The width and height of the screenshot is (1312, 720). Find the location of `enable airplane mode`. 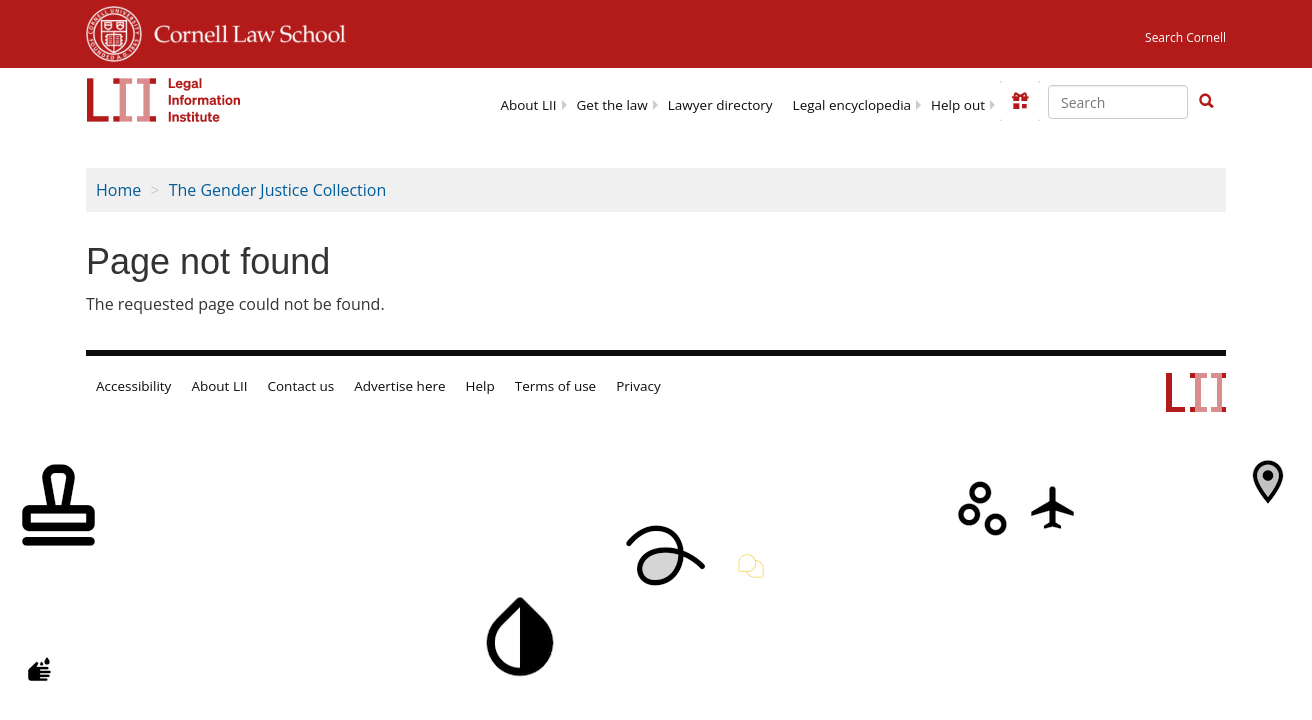

enable airplane mode is located at coordinates (1052, 507).